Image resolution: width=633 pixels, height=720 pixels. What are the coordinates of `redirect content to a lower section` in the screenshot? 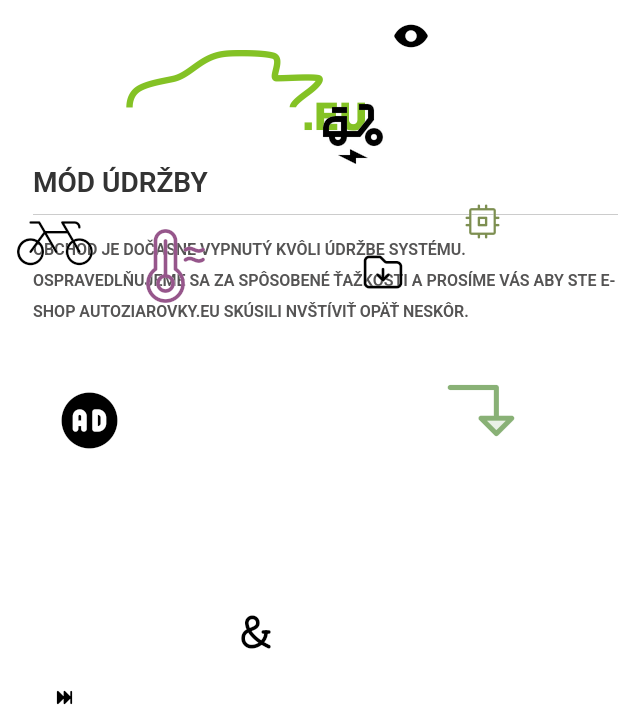 It's located at (481, 408).